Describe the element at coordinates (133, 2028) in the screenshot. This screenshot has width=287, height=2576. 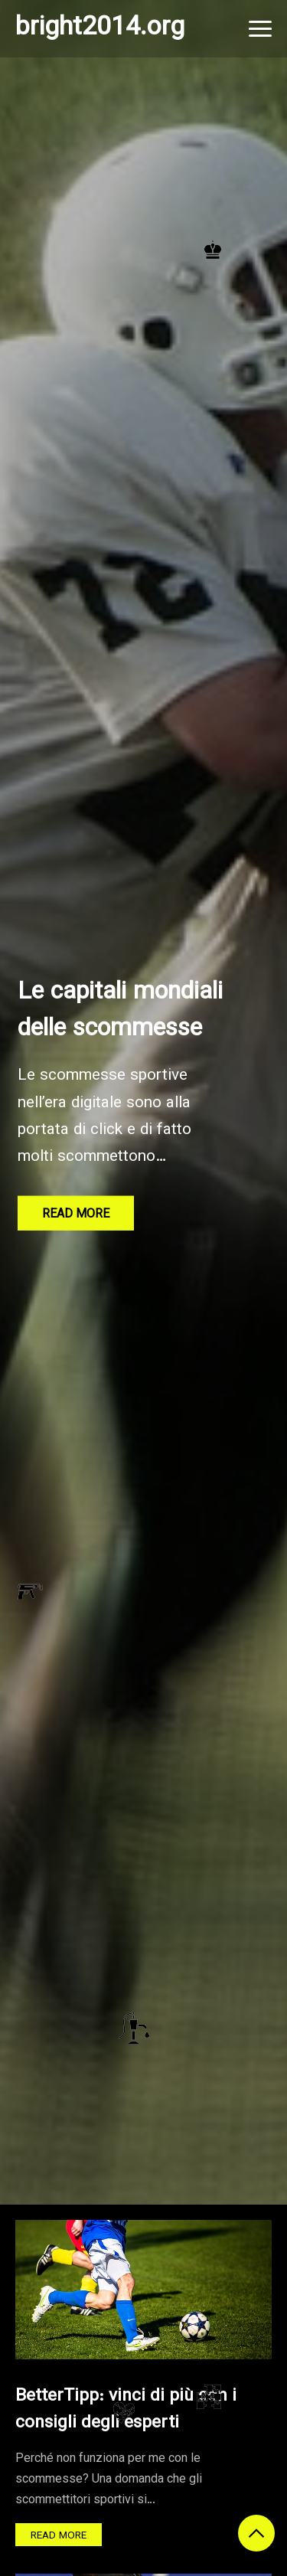
I see `manual water pump tool or equipment` at that location.